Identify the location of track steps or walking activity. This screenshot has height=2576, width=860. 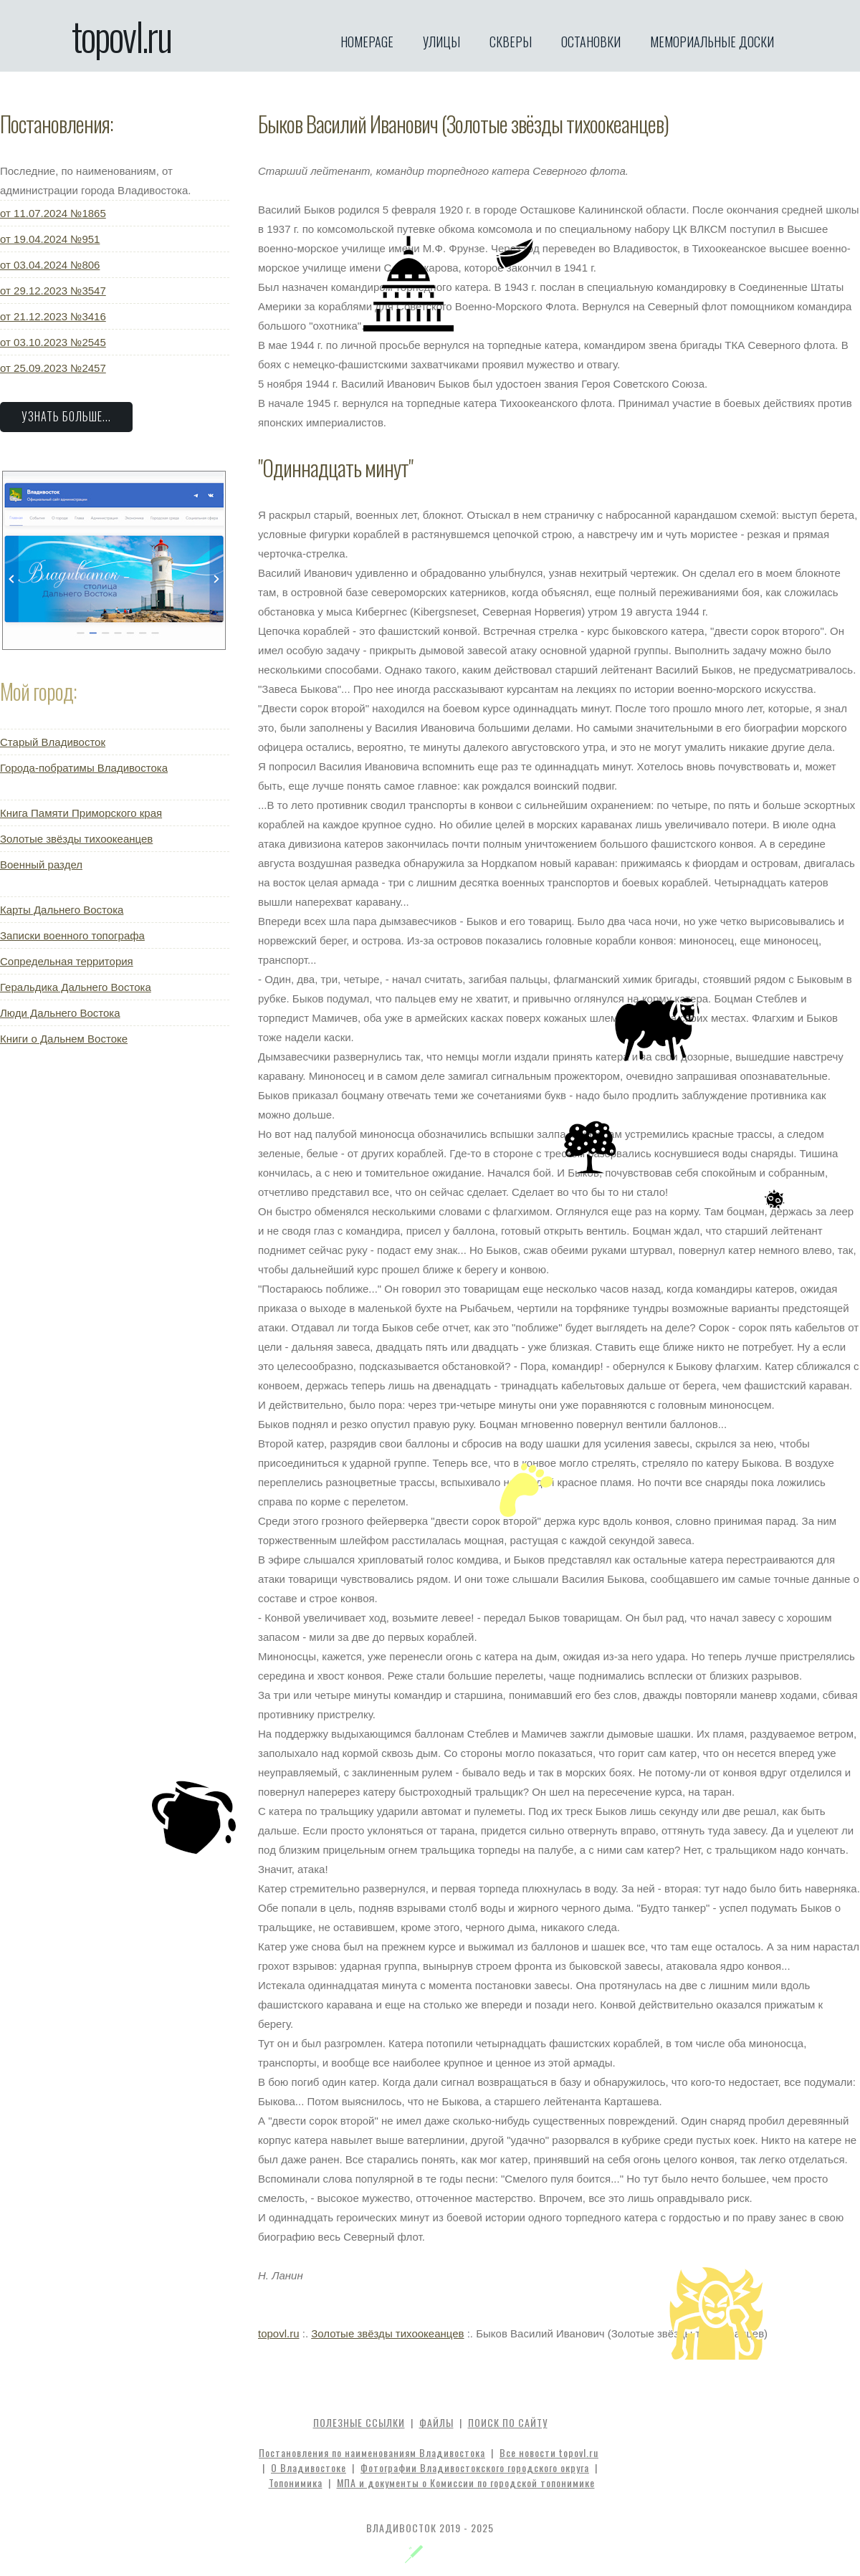
(525, 1490).